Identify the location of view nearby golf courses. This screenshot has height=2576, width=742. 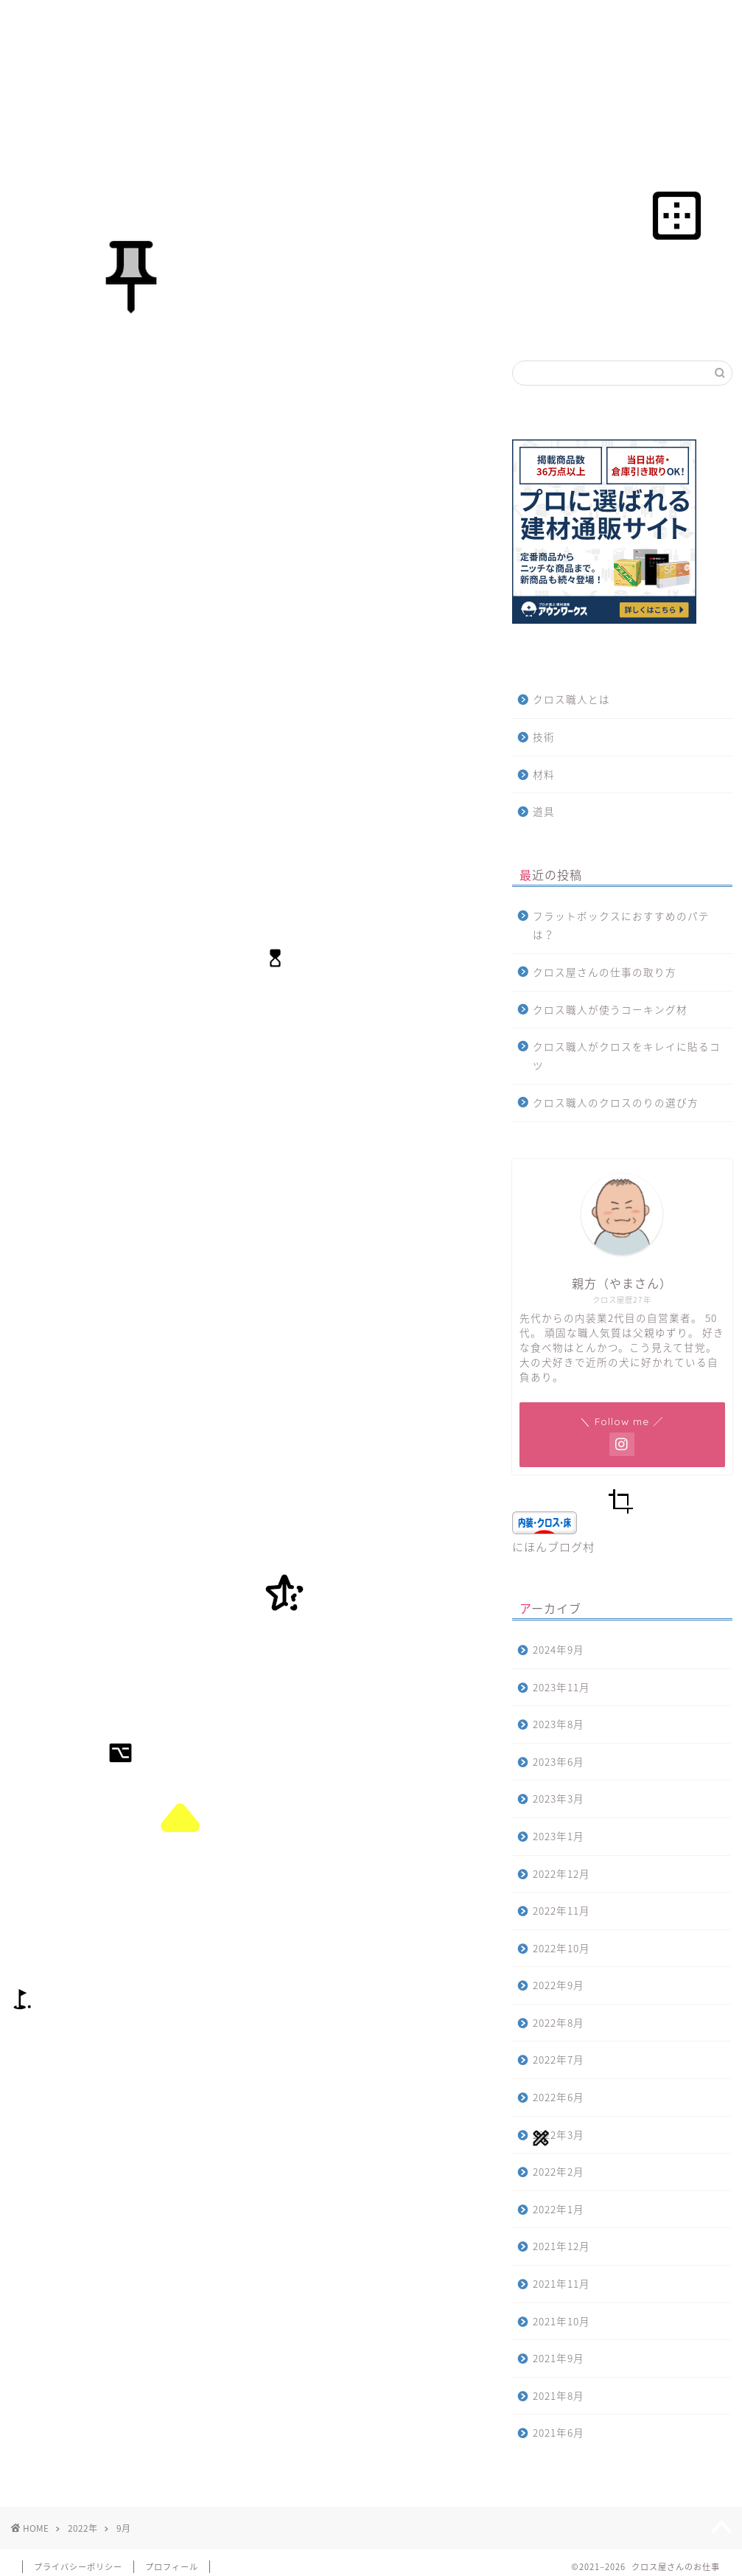
(21, 1999).